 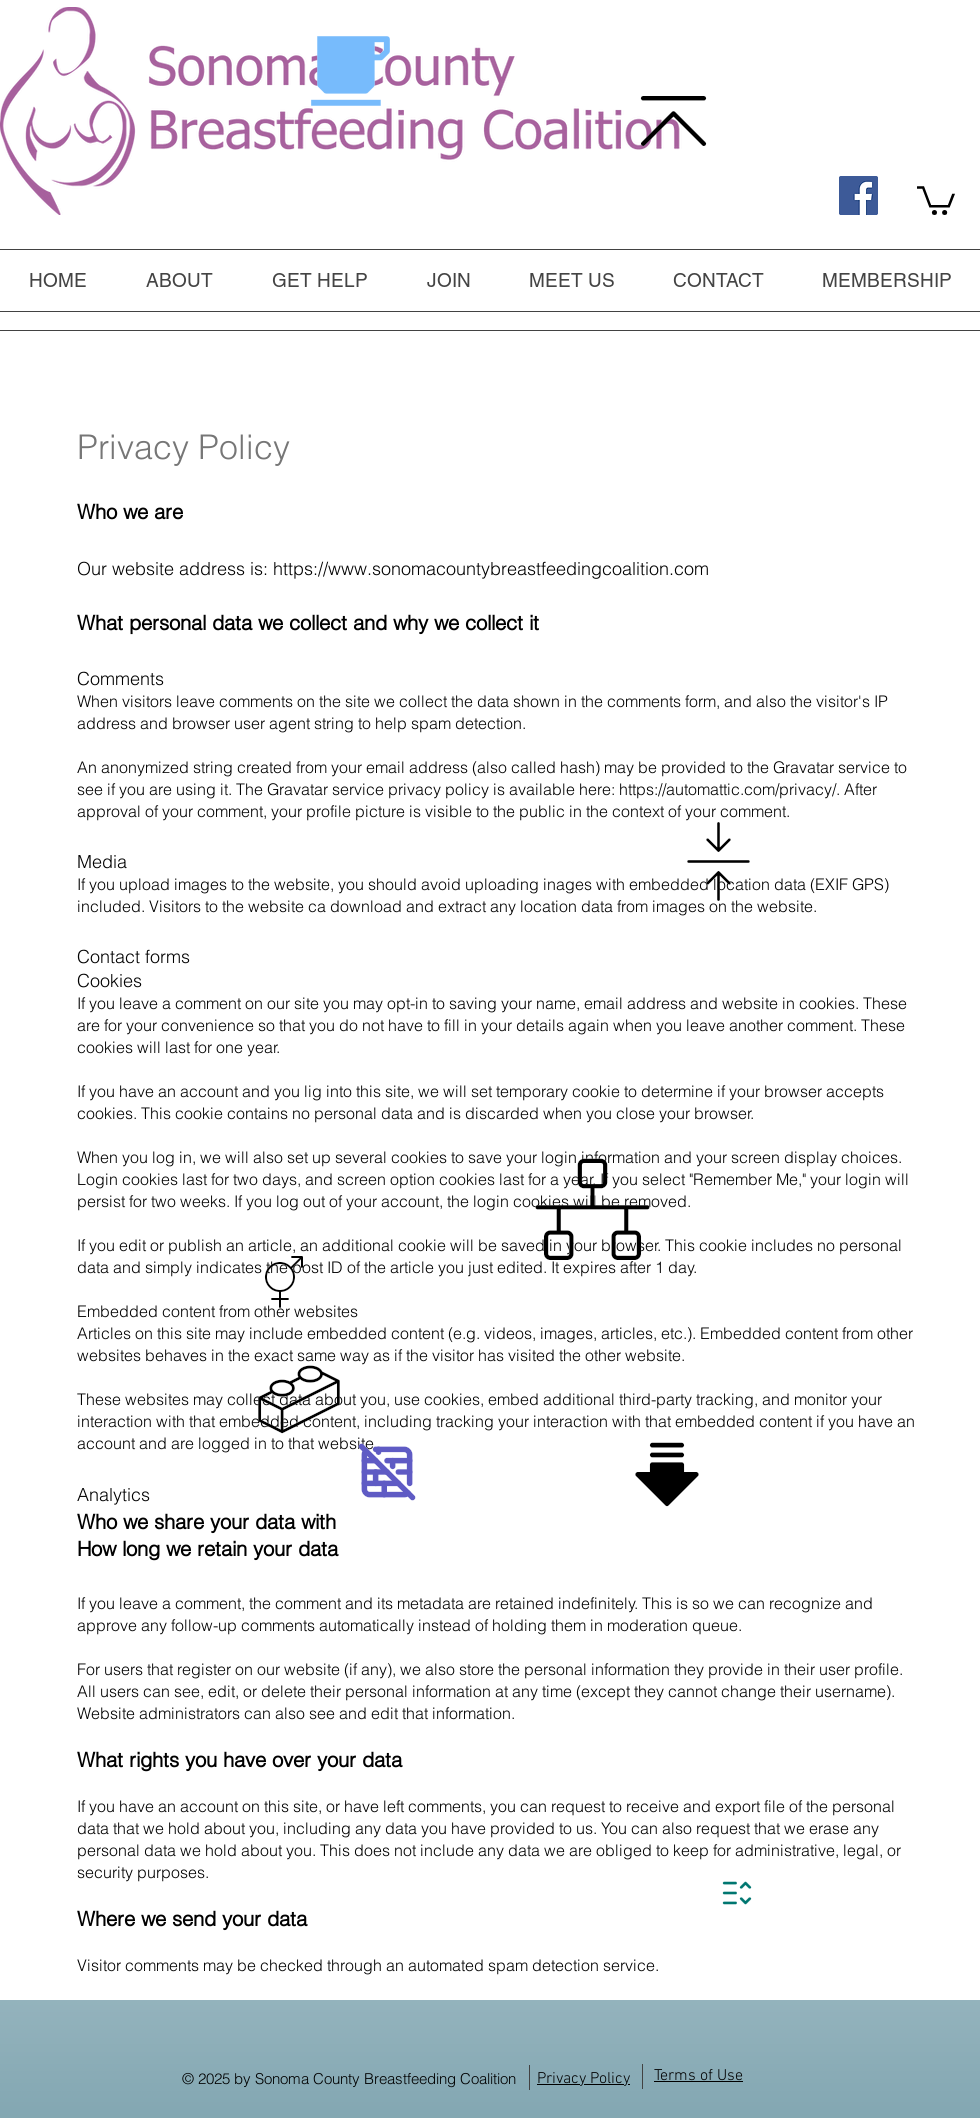 I want to click on disable wall or barrier feature, so click(x=387, y=1472).